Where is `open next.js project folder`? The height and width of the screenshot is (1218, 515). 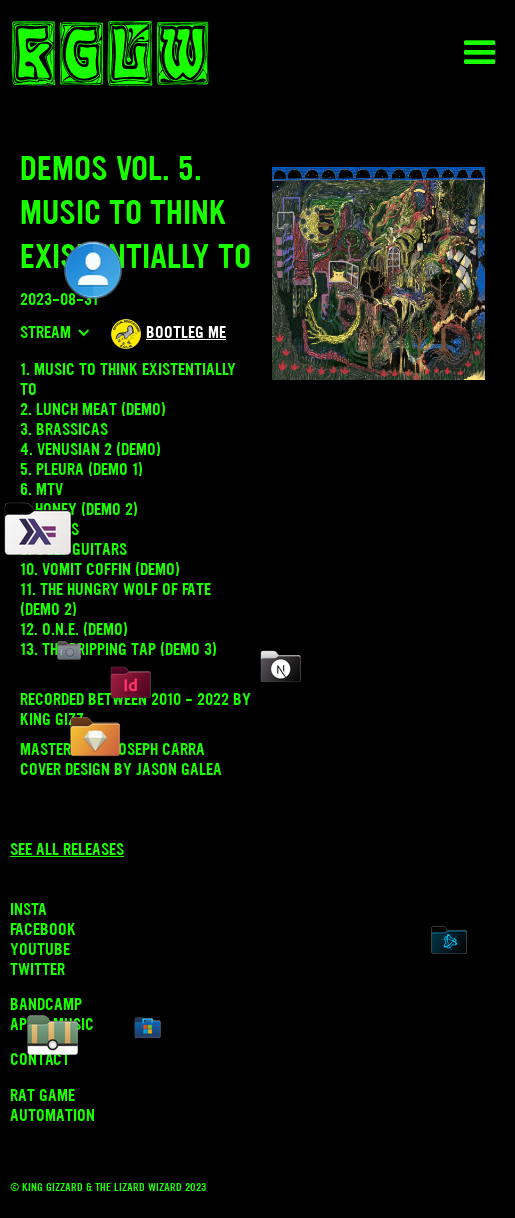 open next.js project folder is located at coordinates (280, 667).